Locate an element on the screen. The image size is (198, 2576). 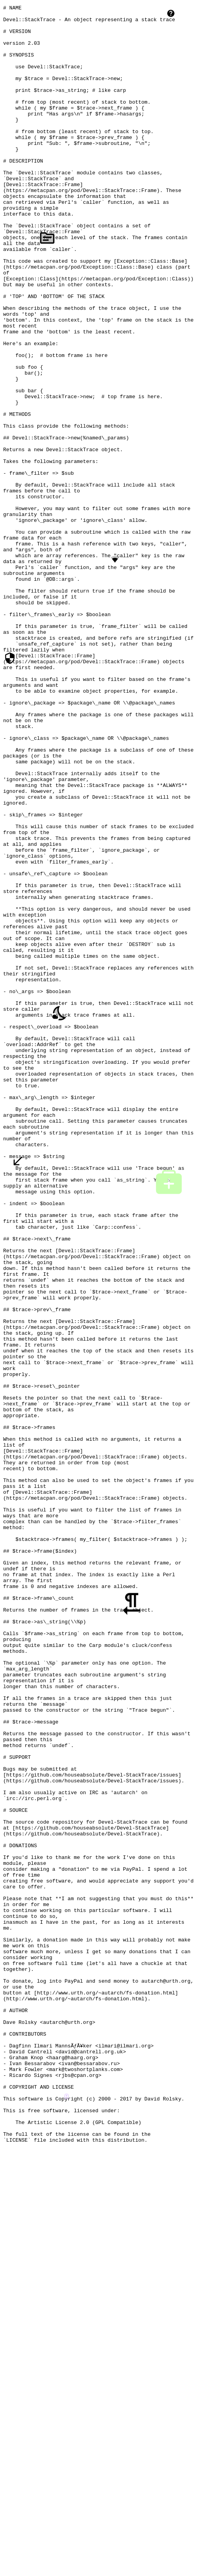
scroll up or down on the page is located at coordinates (67, 2097).